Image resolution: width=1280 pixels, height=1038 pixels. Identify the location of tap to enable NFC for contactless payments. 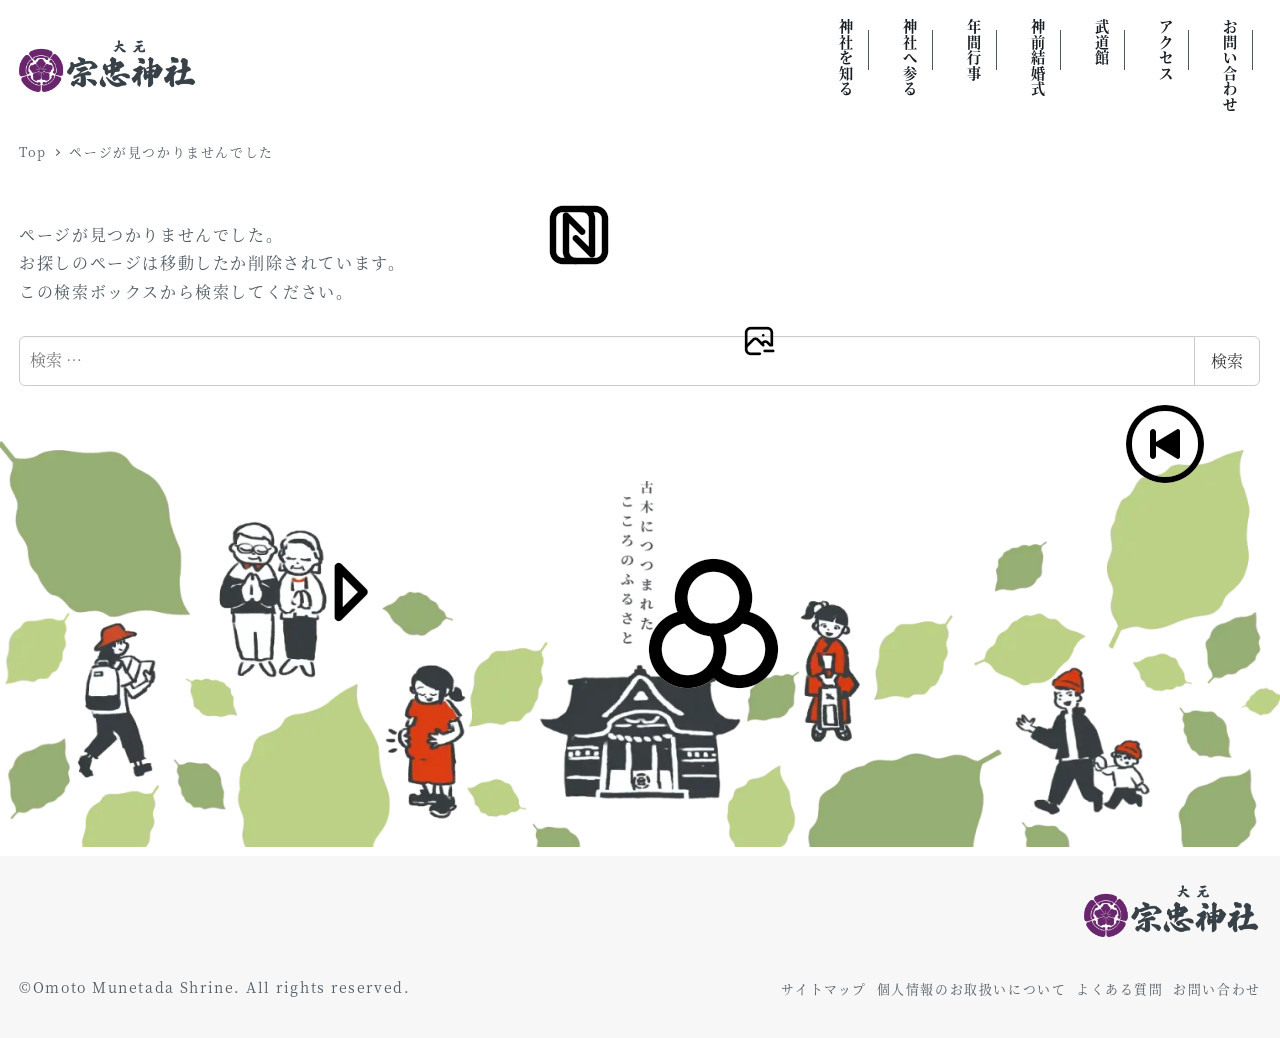
(579, 235).